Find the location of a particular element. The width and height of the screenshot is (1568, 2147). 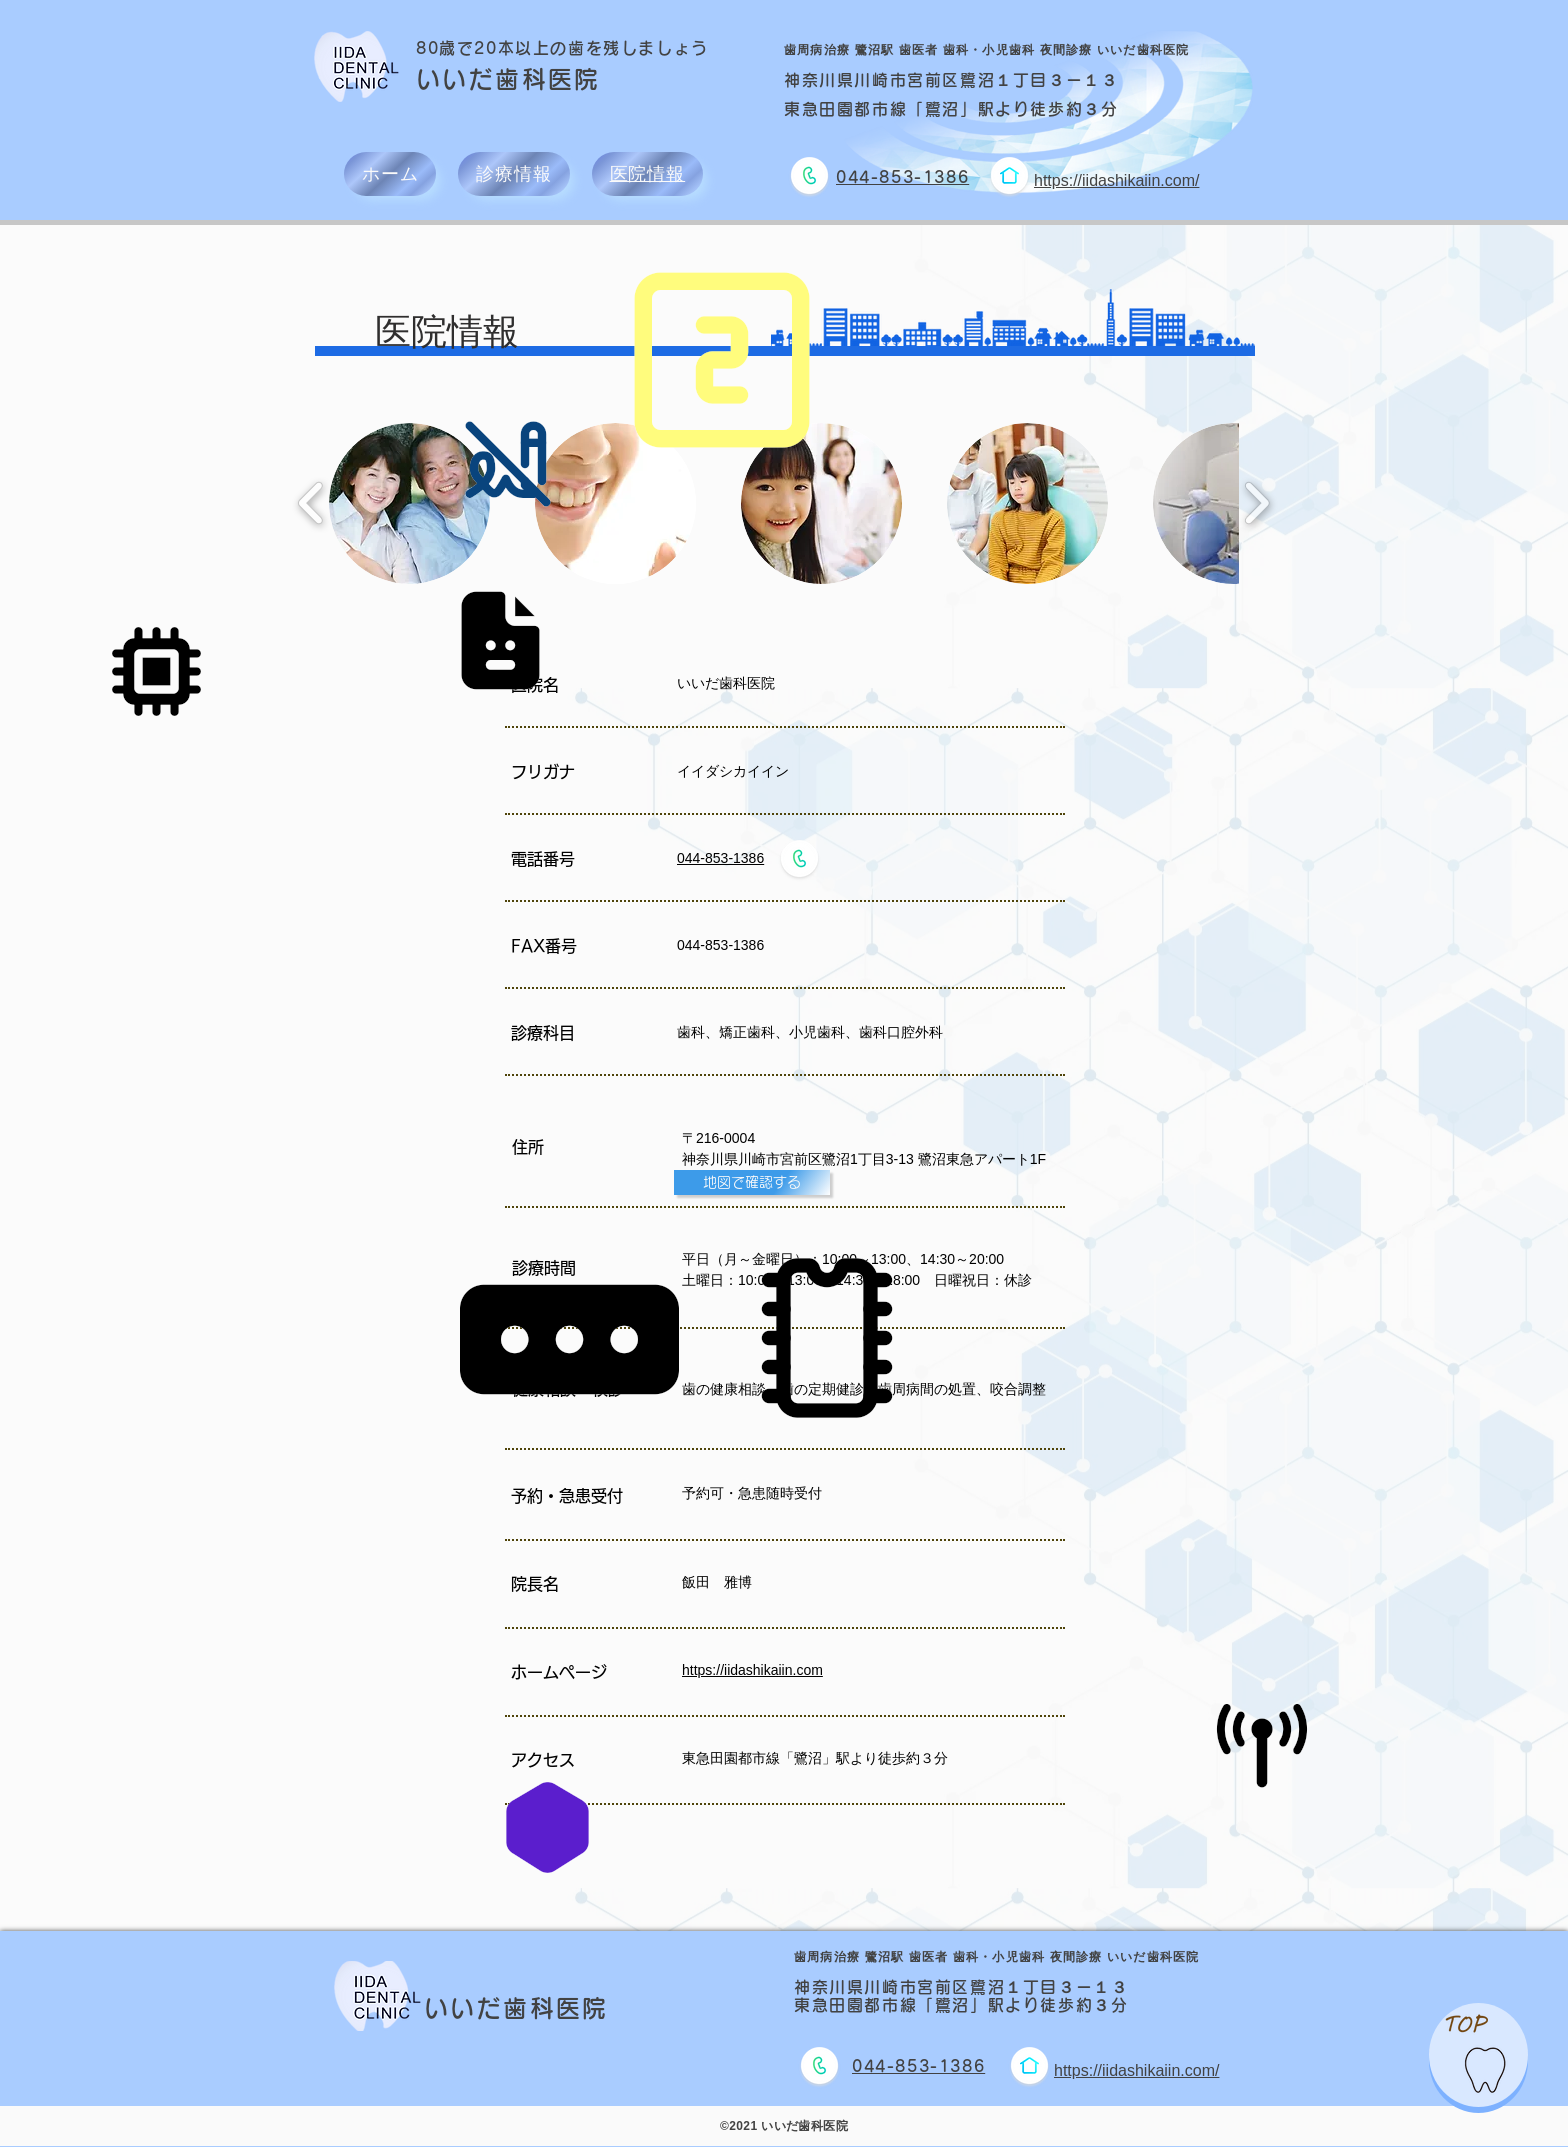

view hardware or processor information is located at coordinates (156, 671).